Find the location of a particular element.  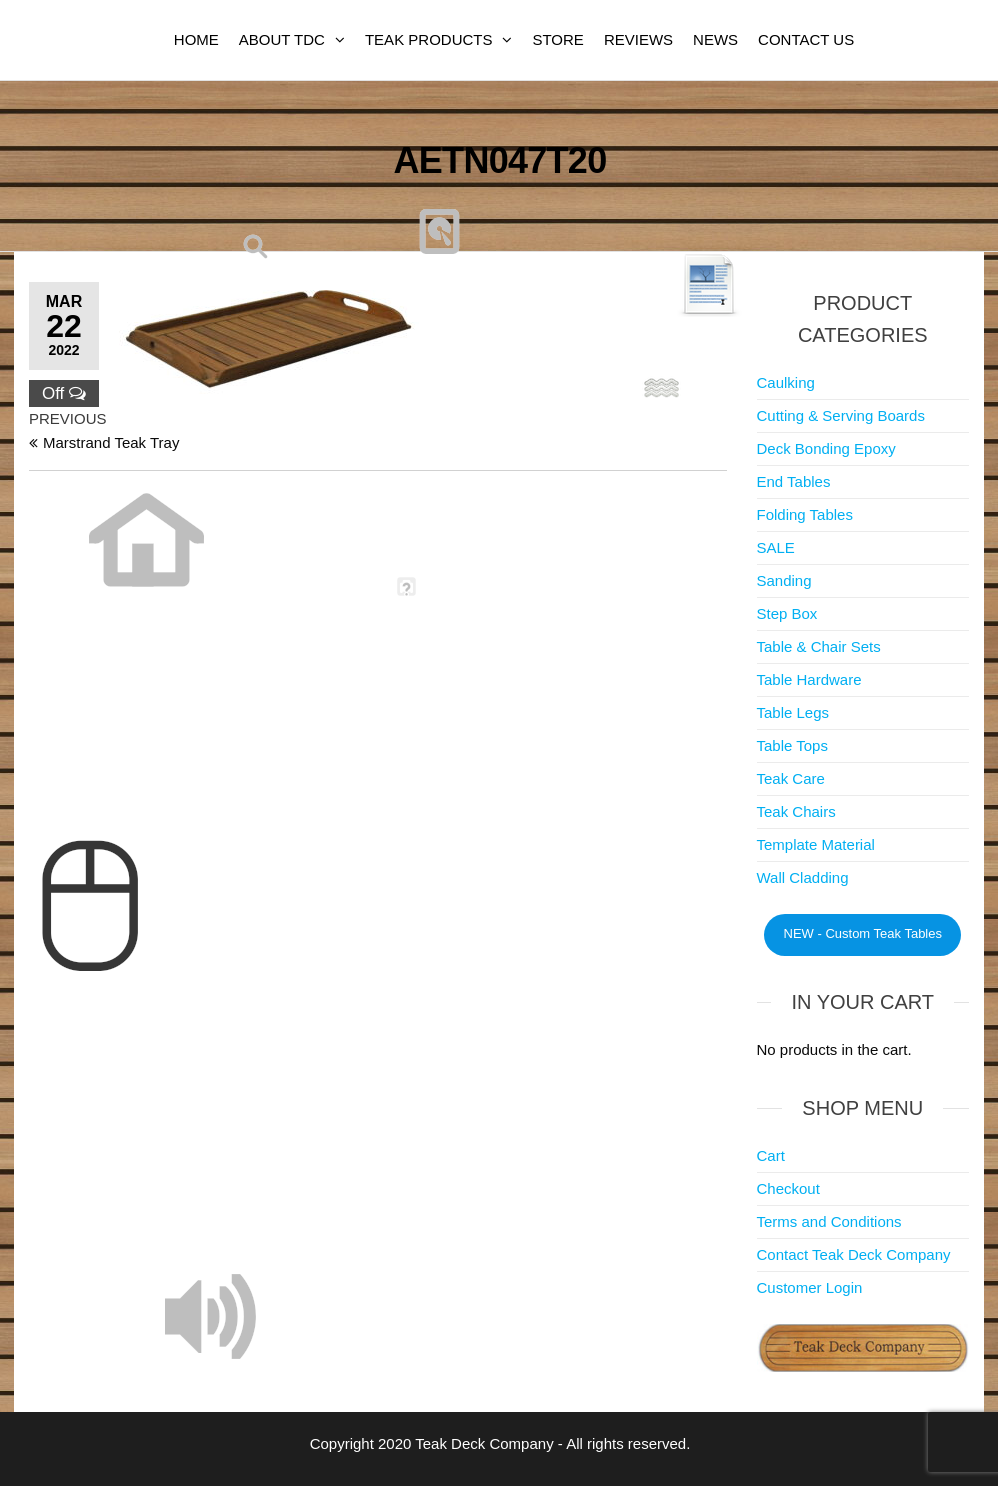

indicates no network route available for wired connection is located at coordinates (406, 586).